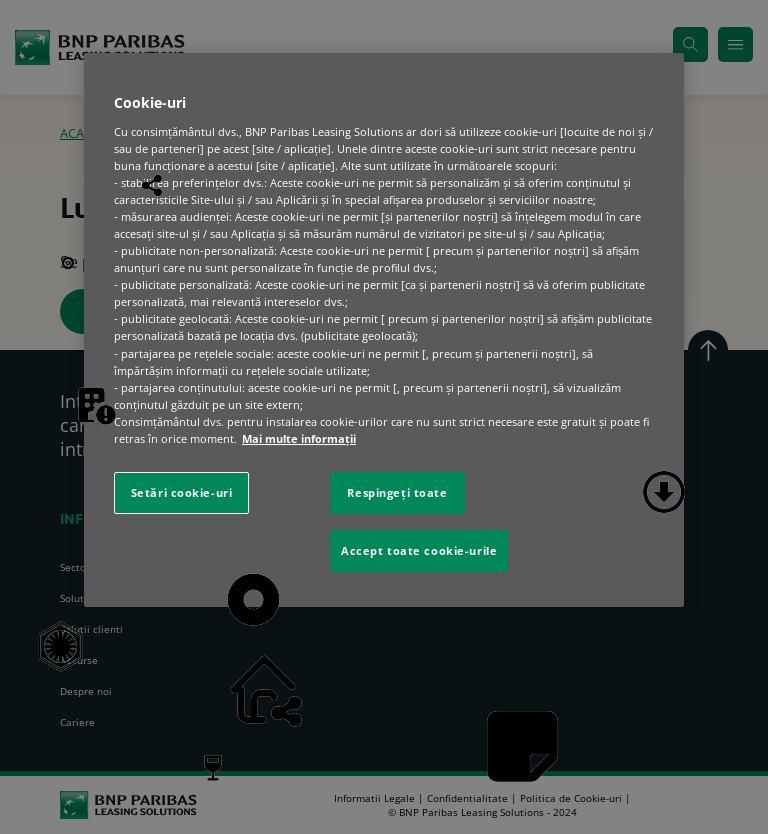  I want to click on share content with others, so click(152, 185).